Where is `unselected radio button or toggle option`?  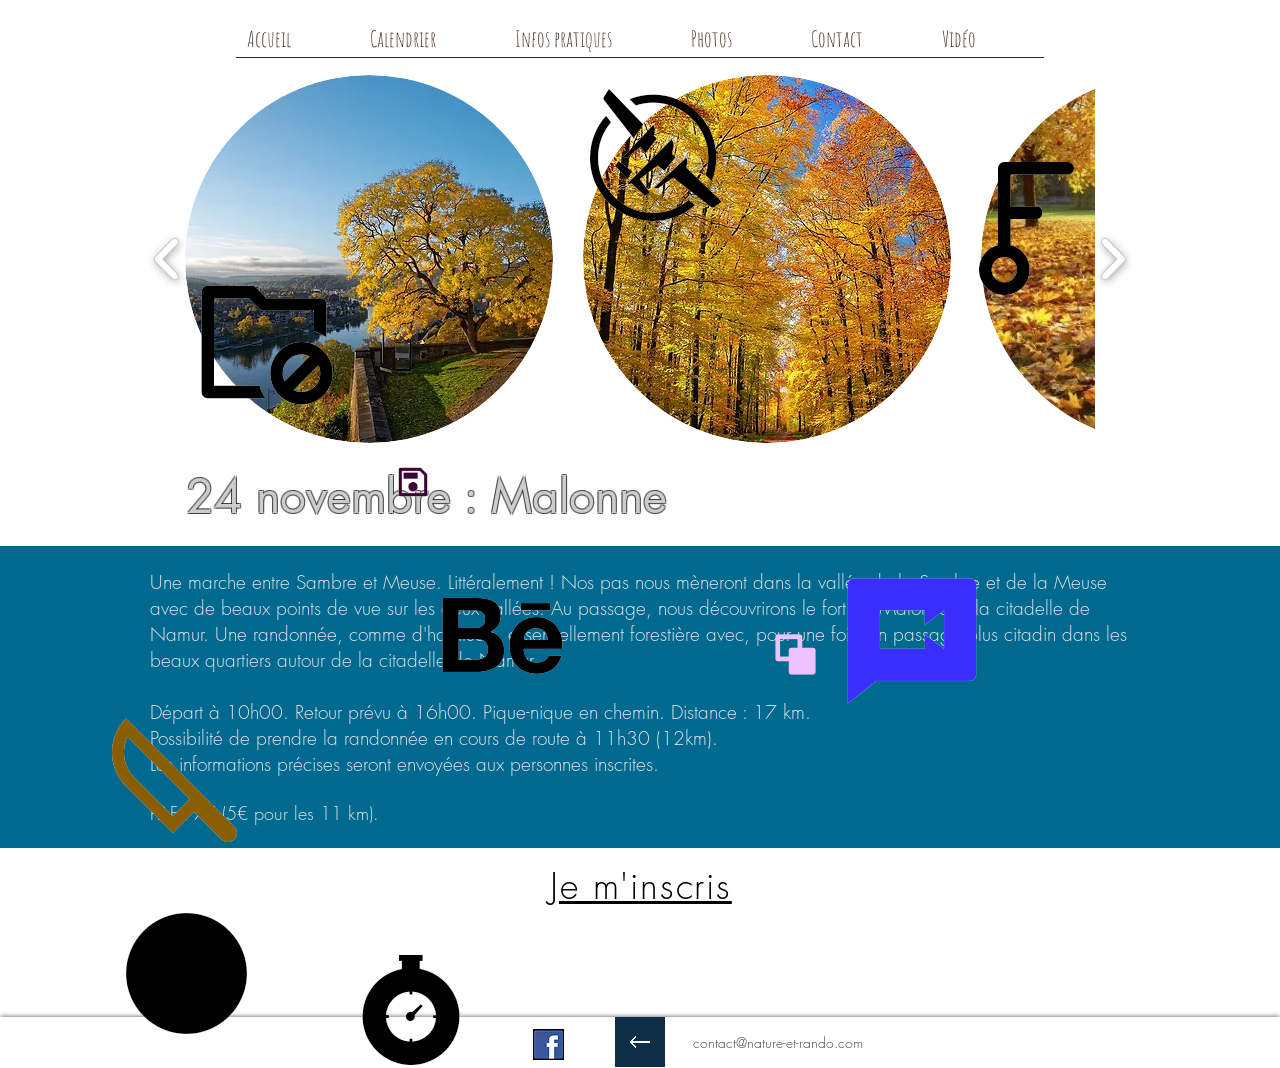
unselected radio button or toggle option is located at coordinates (186, 973).